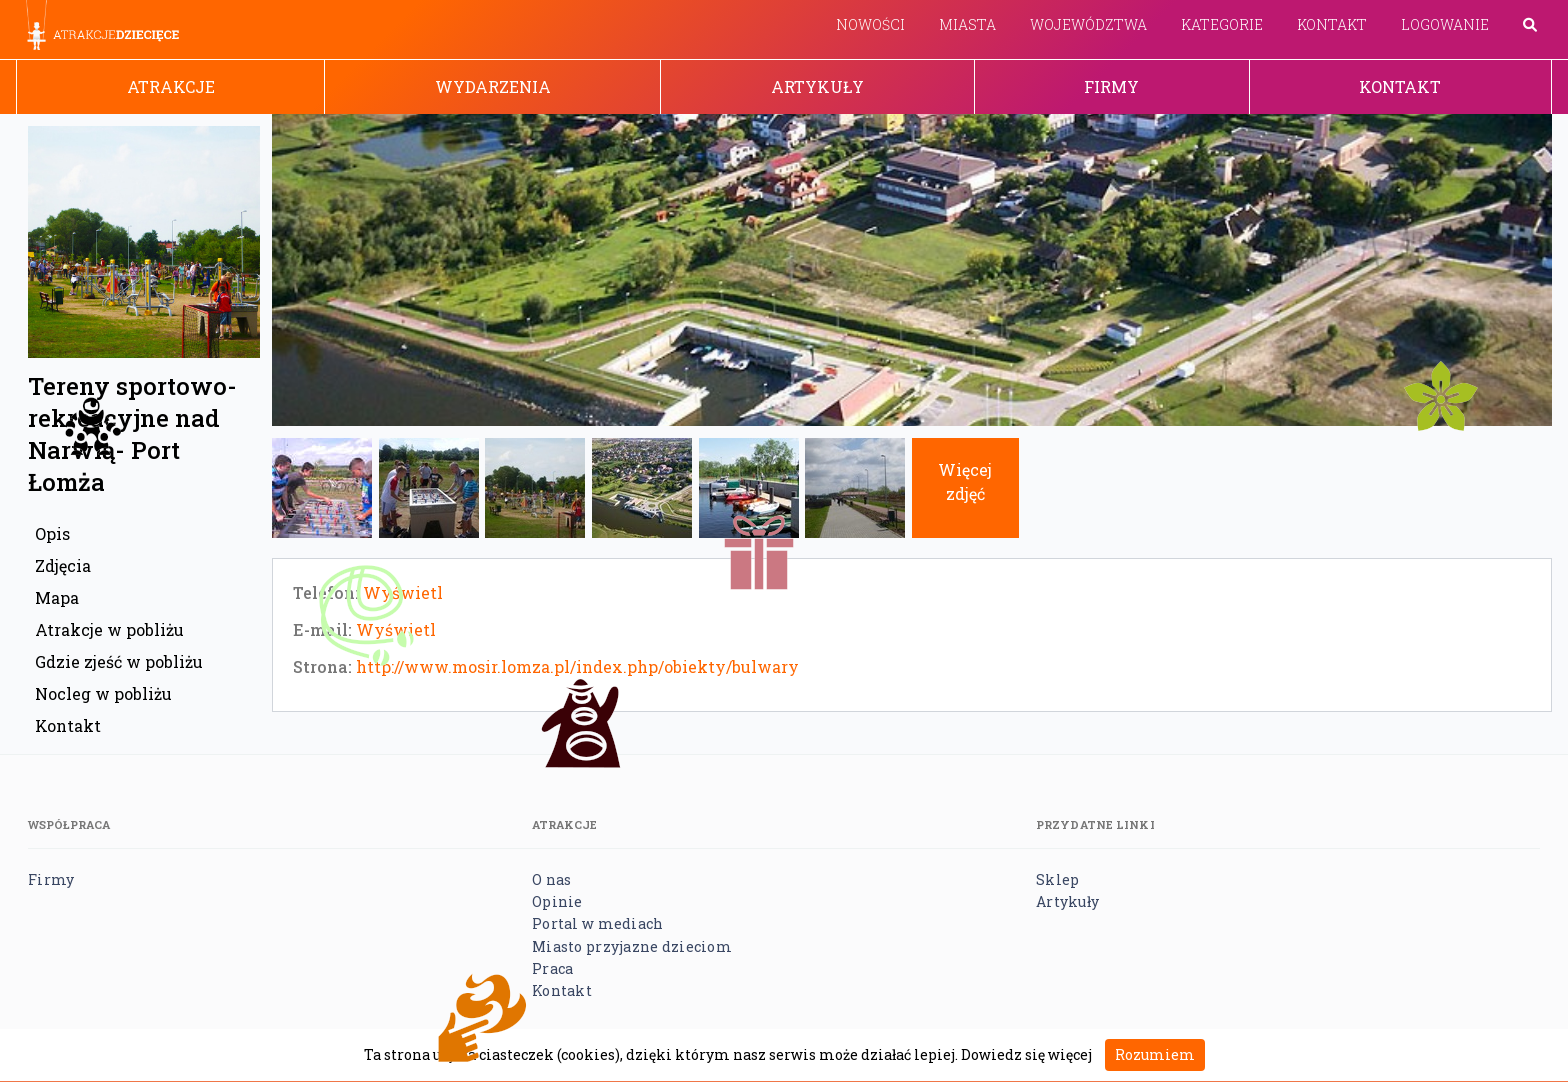 The image size is (1568, 1082). Describe the element at coordinates (482, 1018) in the screenshot. I see `indicates a "hot" or trending item` at that location.